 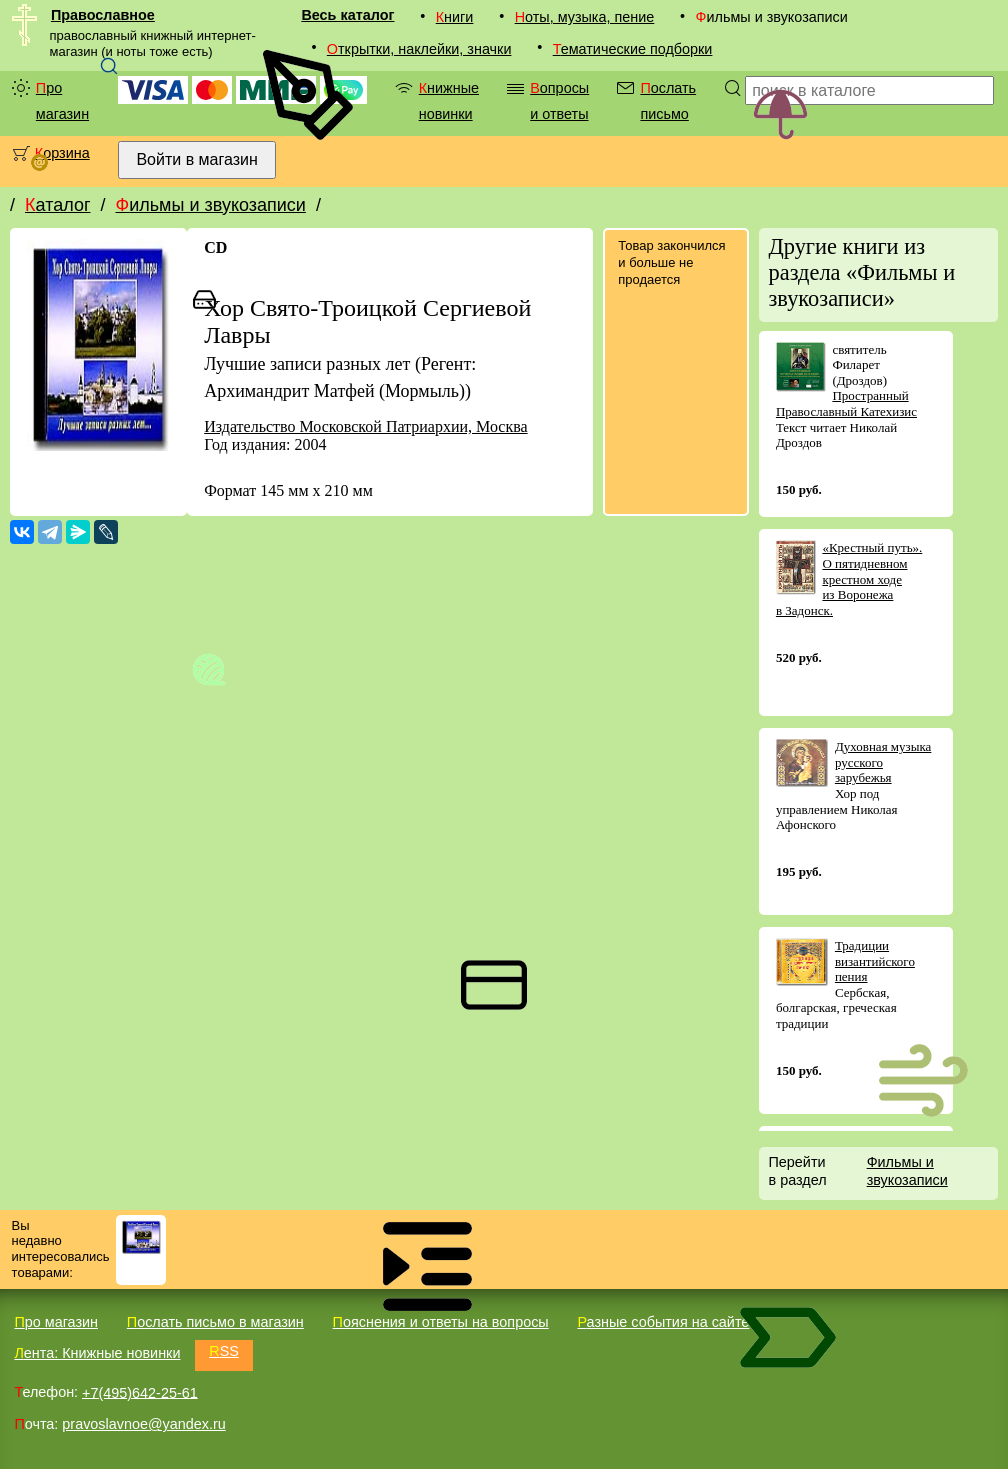 I want to click on mark item as important, so click(x=785, y=1337).